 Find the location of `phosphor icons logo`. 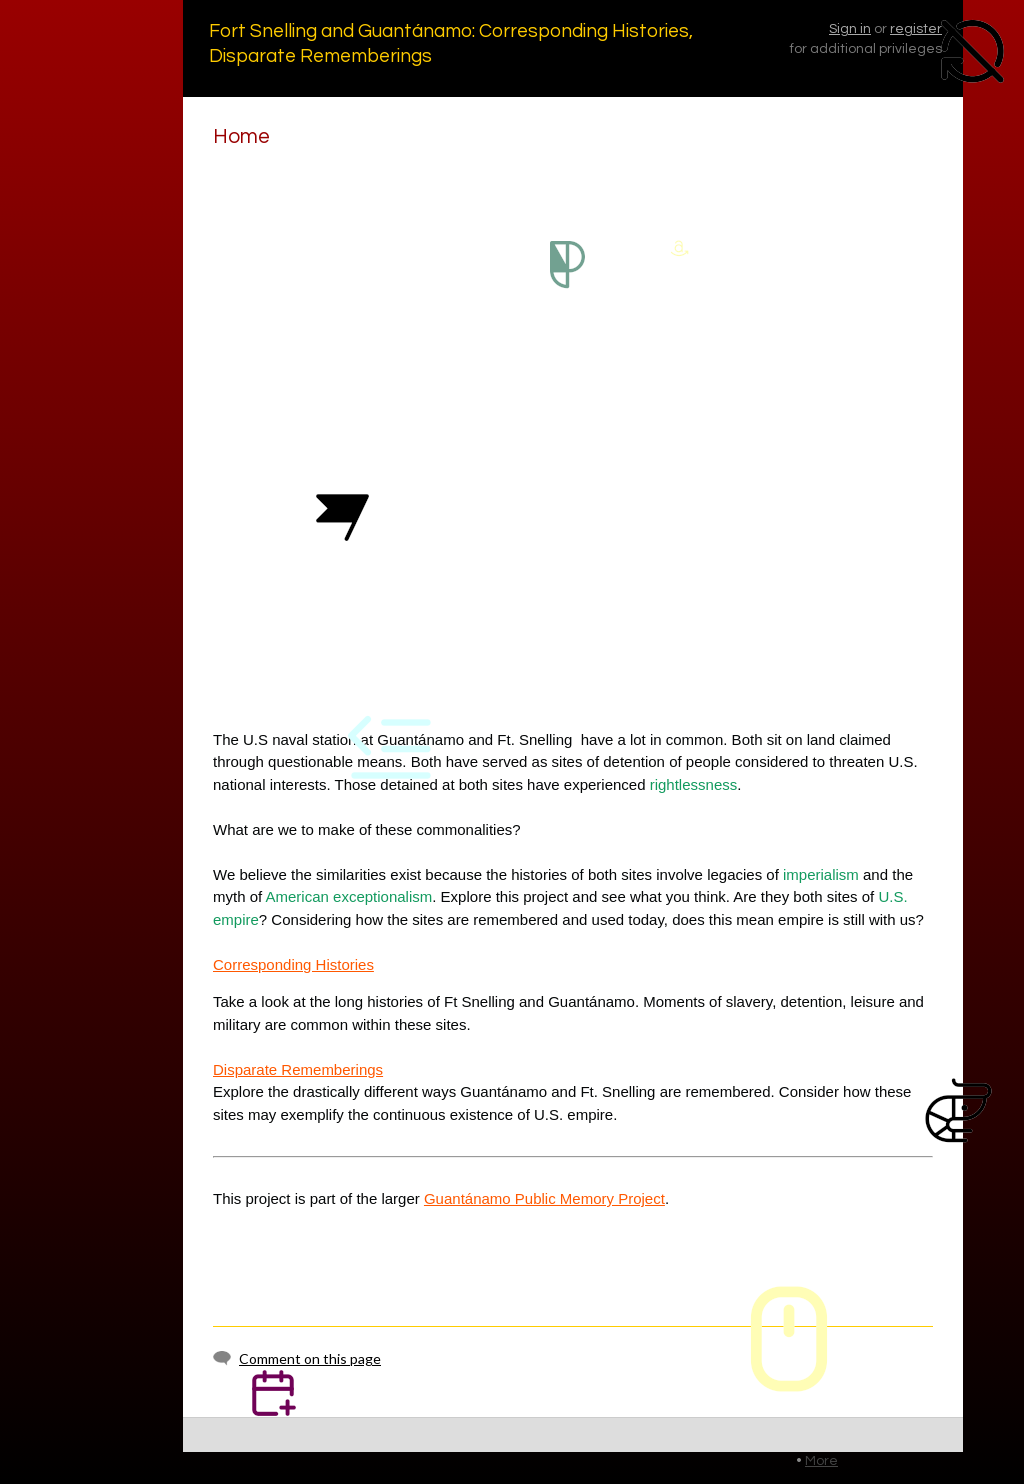

phosphor icons logo is located at coordinates (564, 262).